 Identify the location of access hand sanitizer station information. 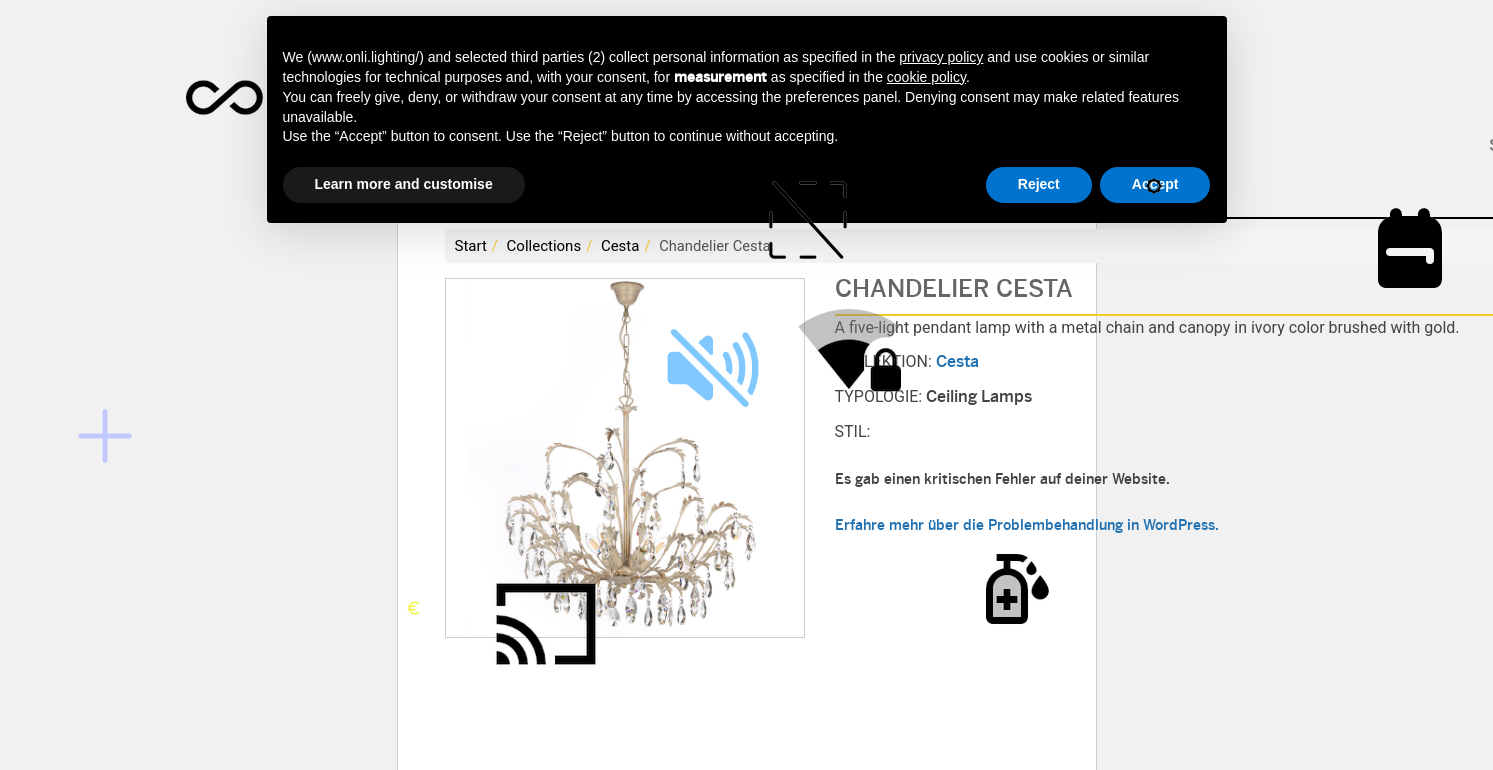
(1014, 589).